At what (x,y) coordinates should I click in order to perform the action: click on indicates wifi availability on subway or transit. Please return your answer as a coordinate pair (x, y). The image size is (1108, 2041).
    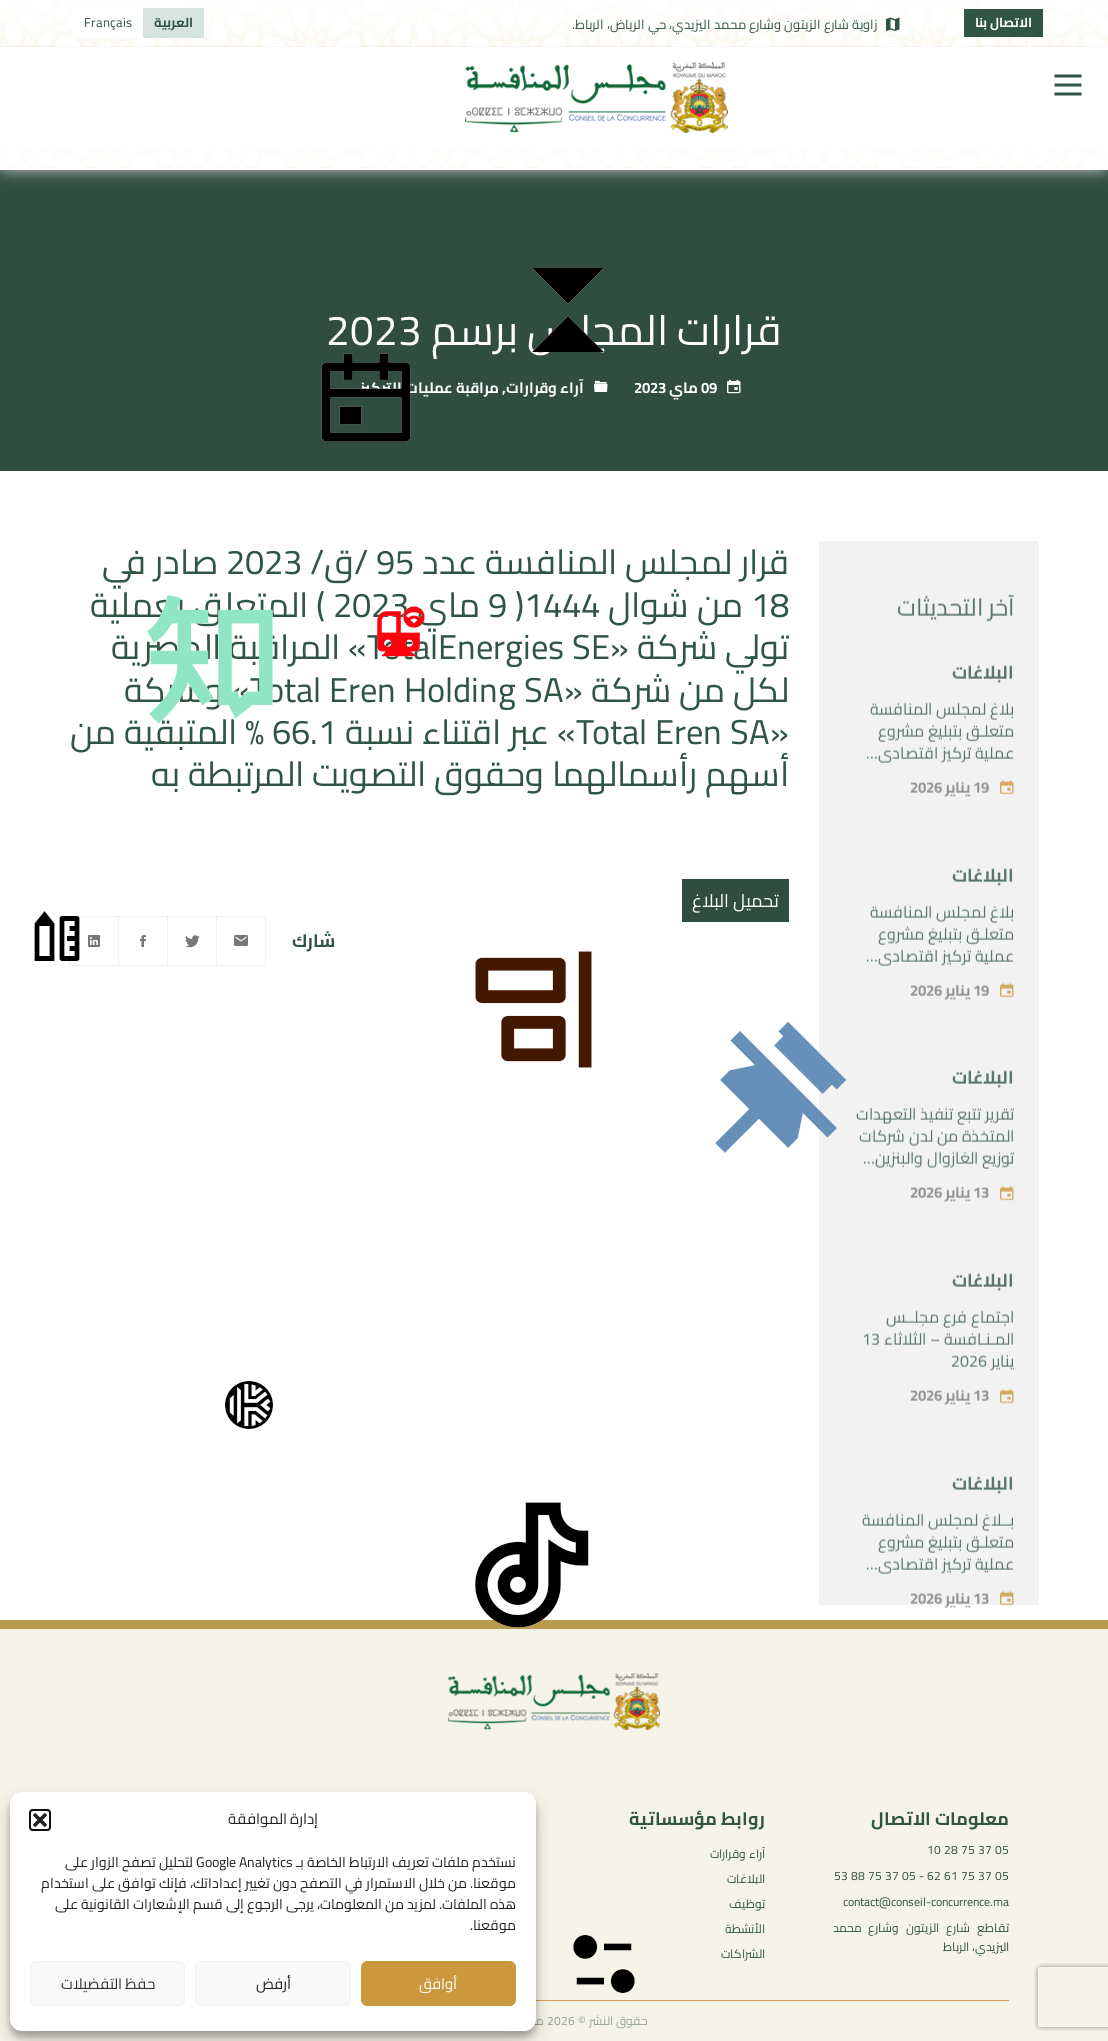
    Looking at the image, I should click on (398, 632).